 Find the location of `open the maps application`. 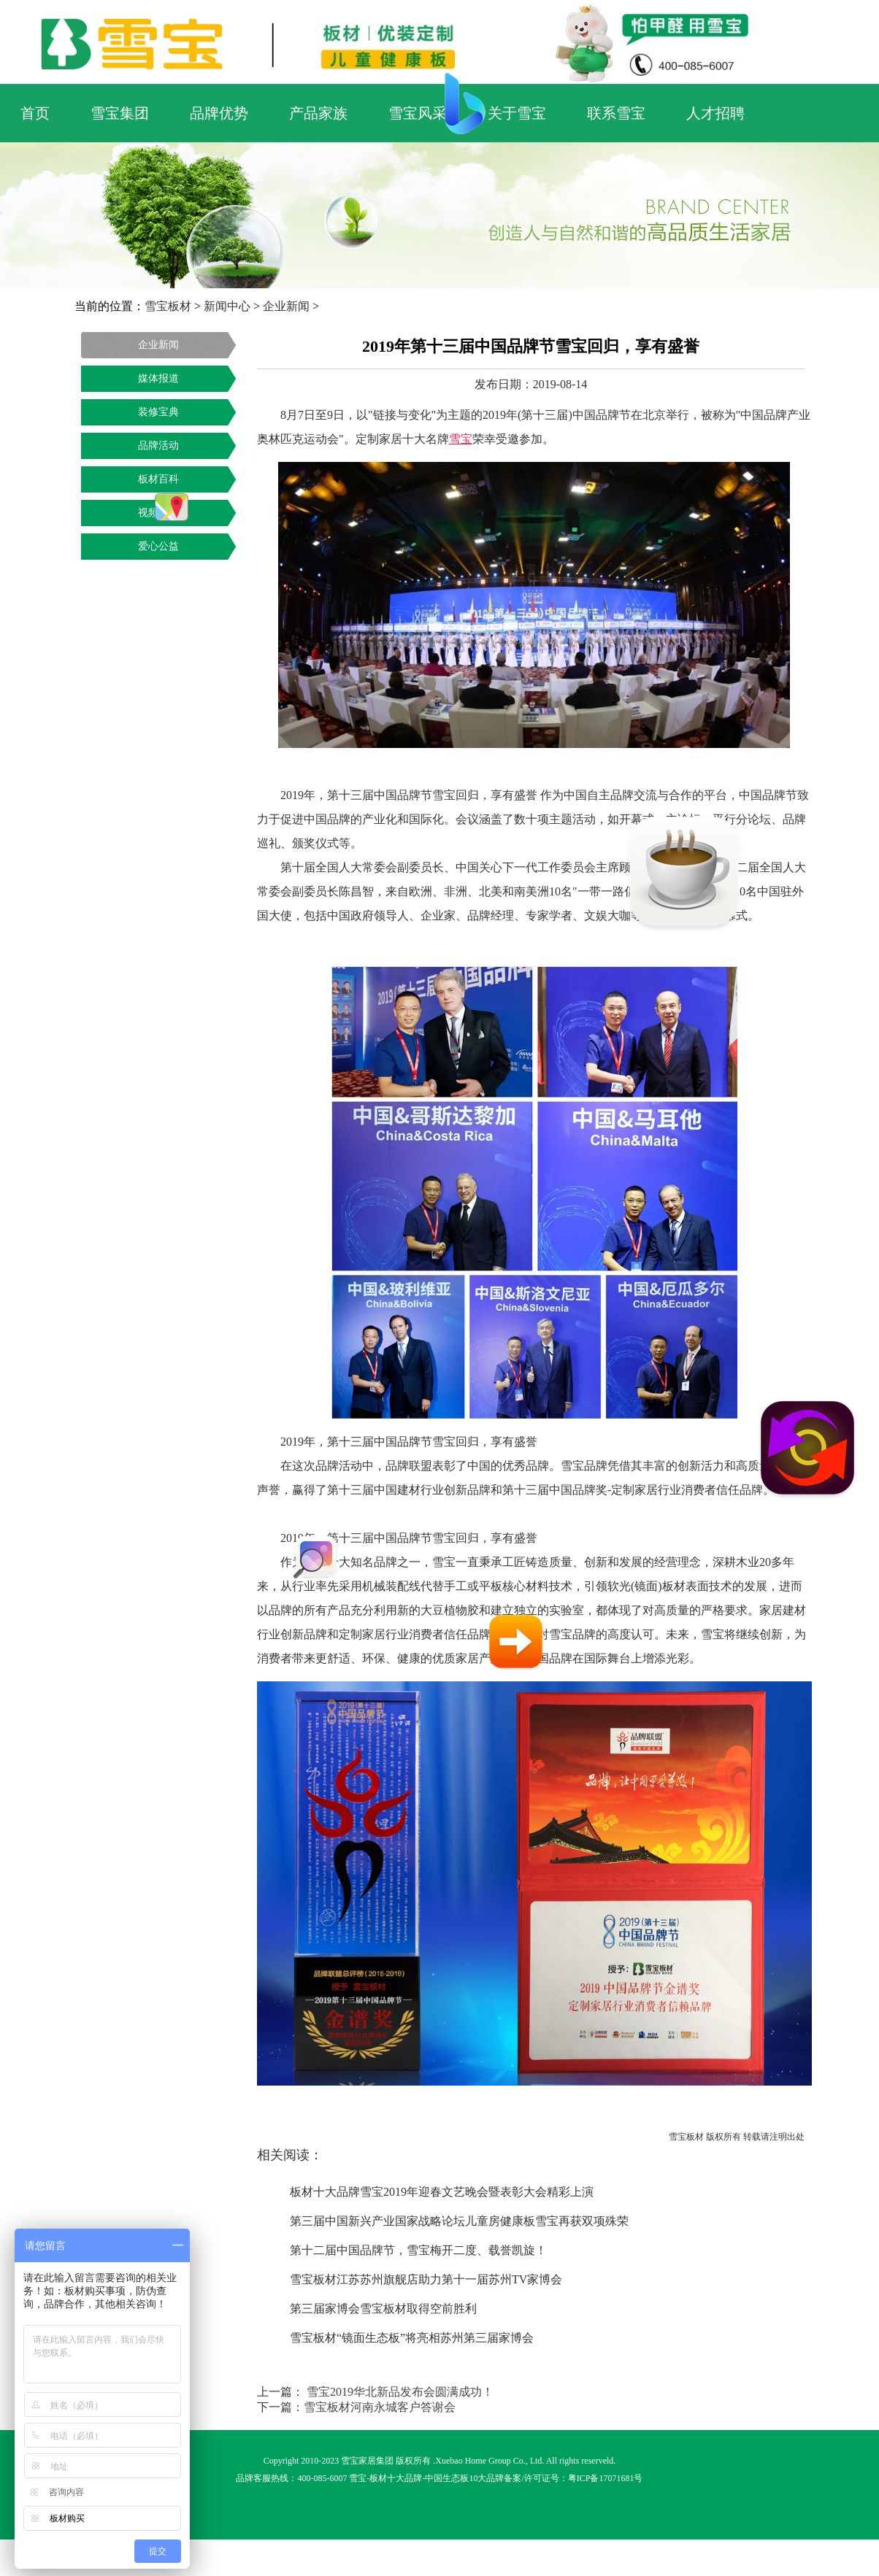

open the maps application is located at coordinates (172, 507).